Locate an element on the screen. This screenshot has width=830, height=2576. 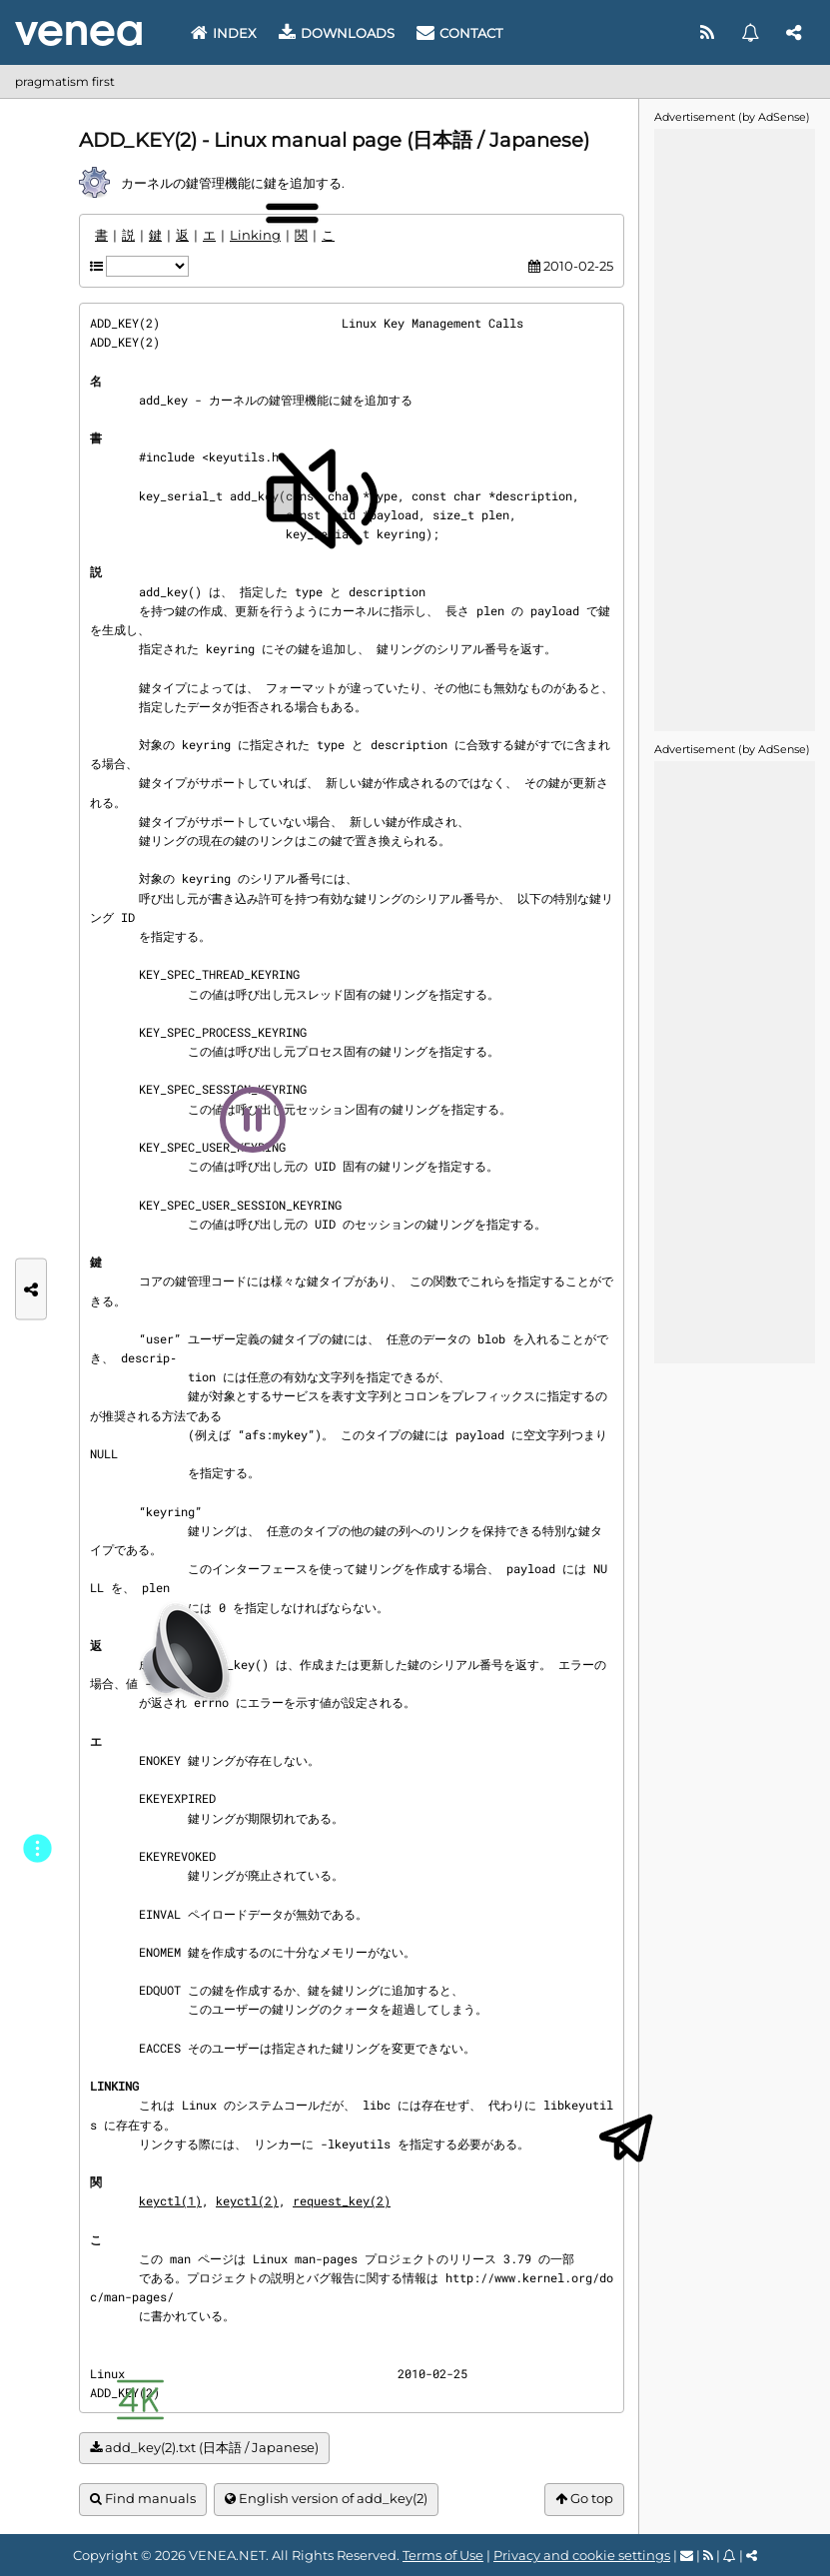
drag to reorder items in a list is located at coordinates (292, 213).